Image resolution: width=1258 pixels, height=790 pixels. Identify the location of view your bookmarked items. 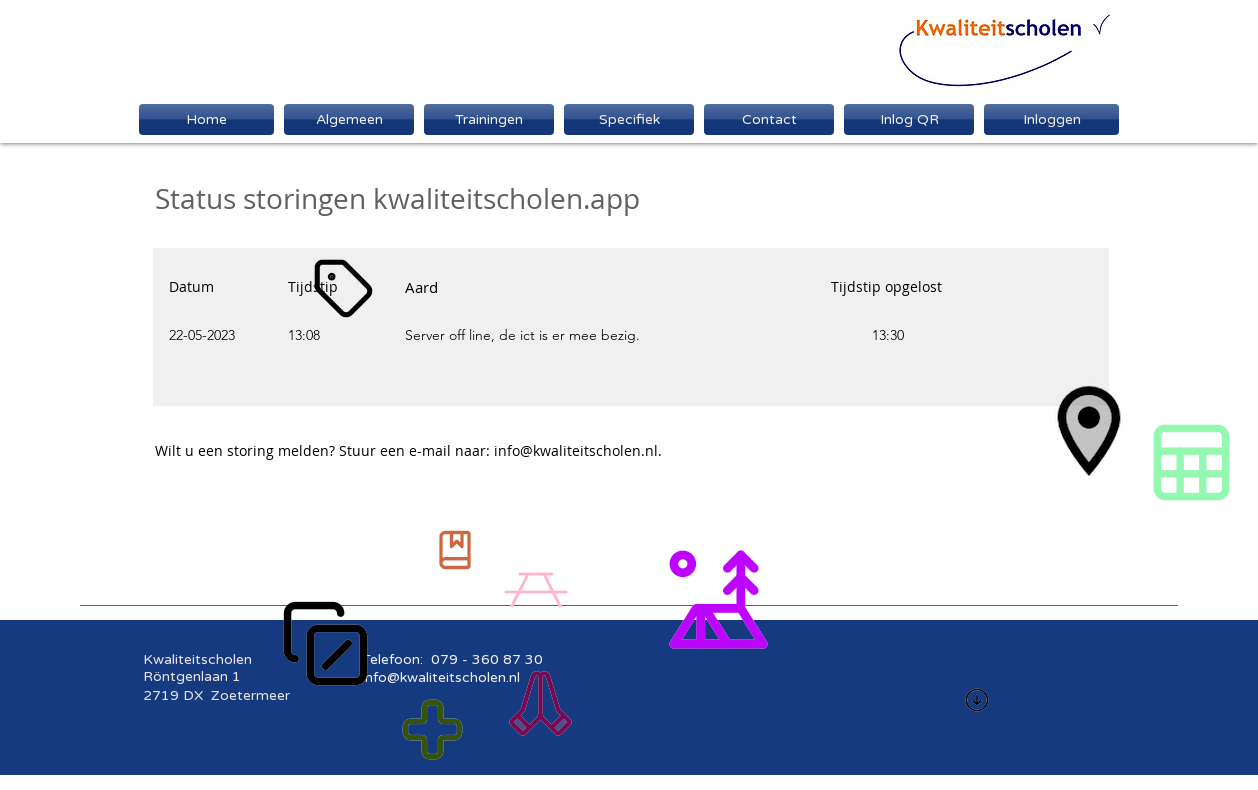
(455, 550).